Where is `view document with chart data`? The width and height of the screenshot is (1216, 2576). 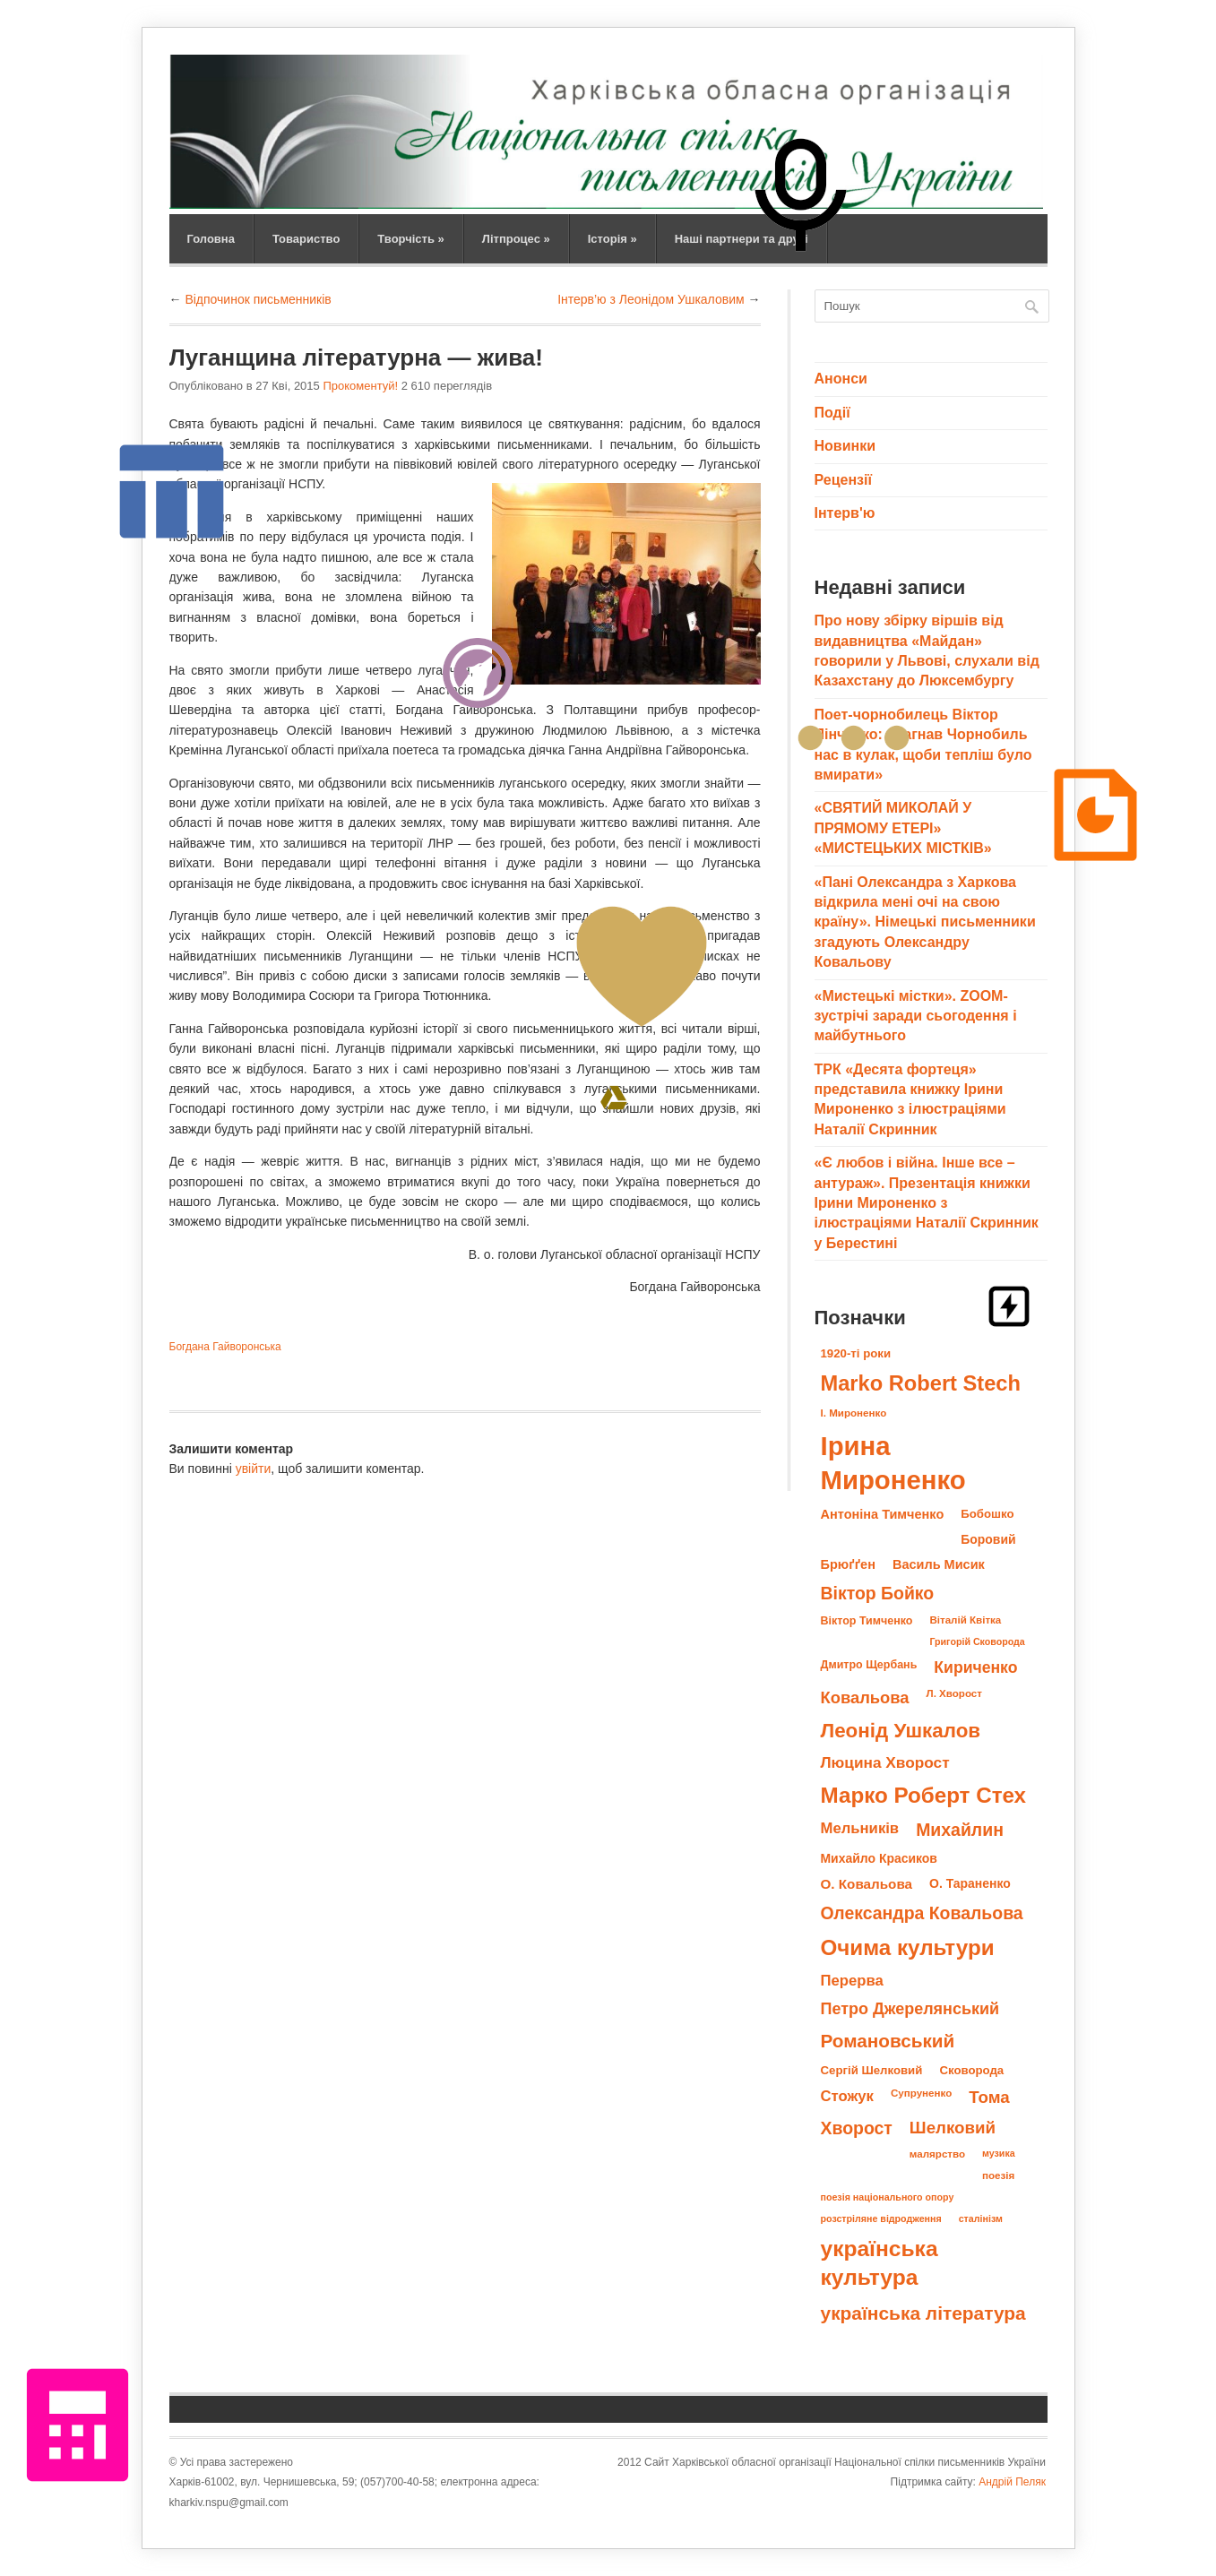
view document with chart data is located at coordinates (1095, 814).